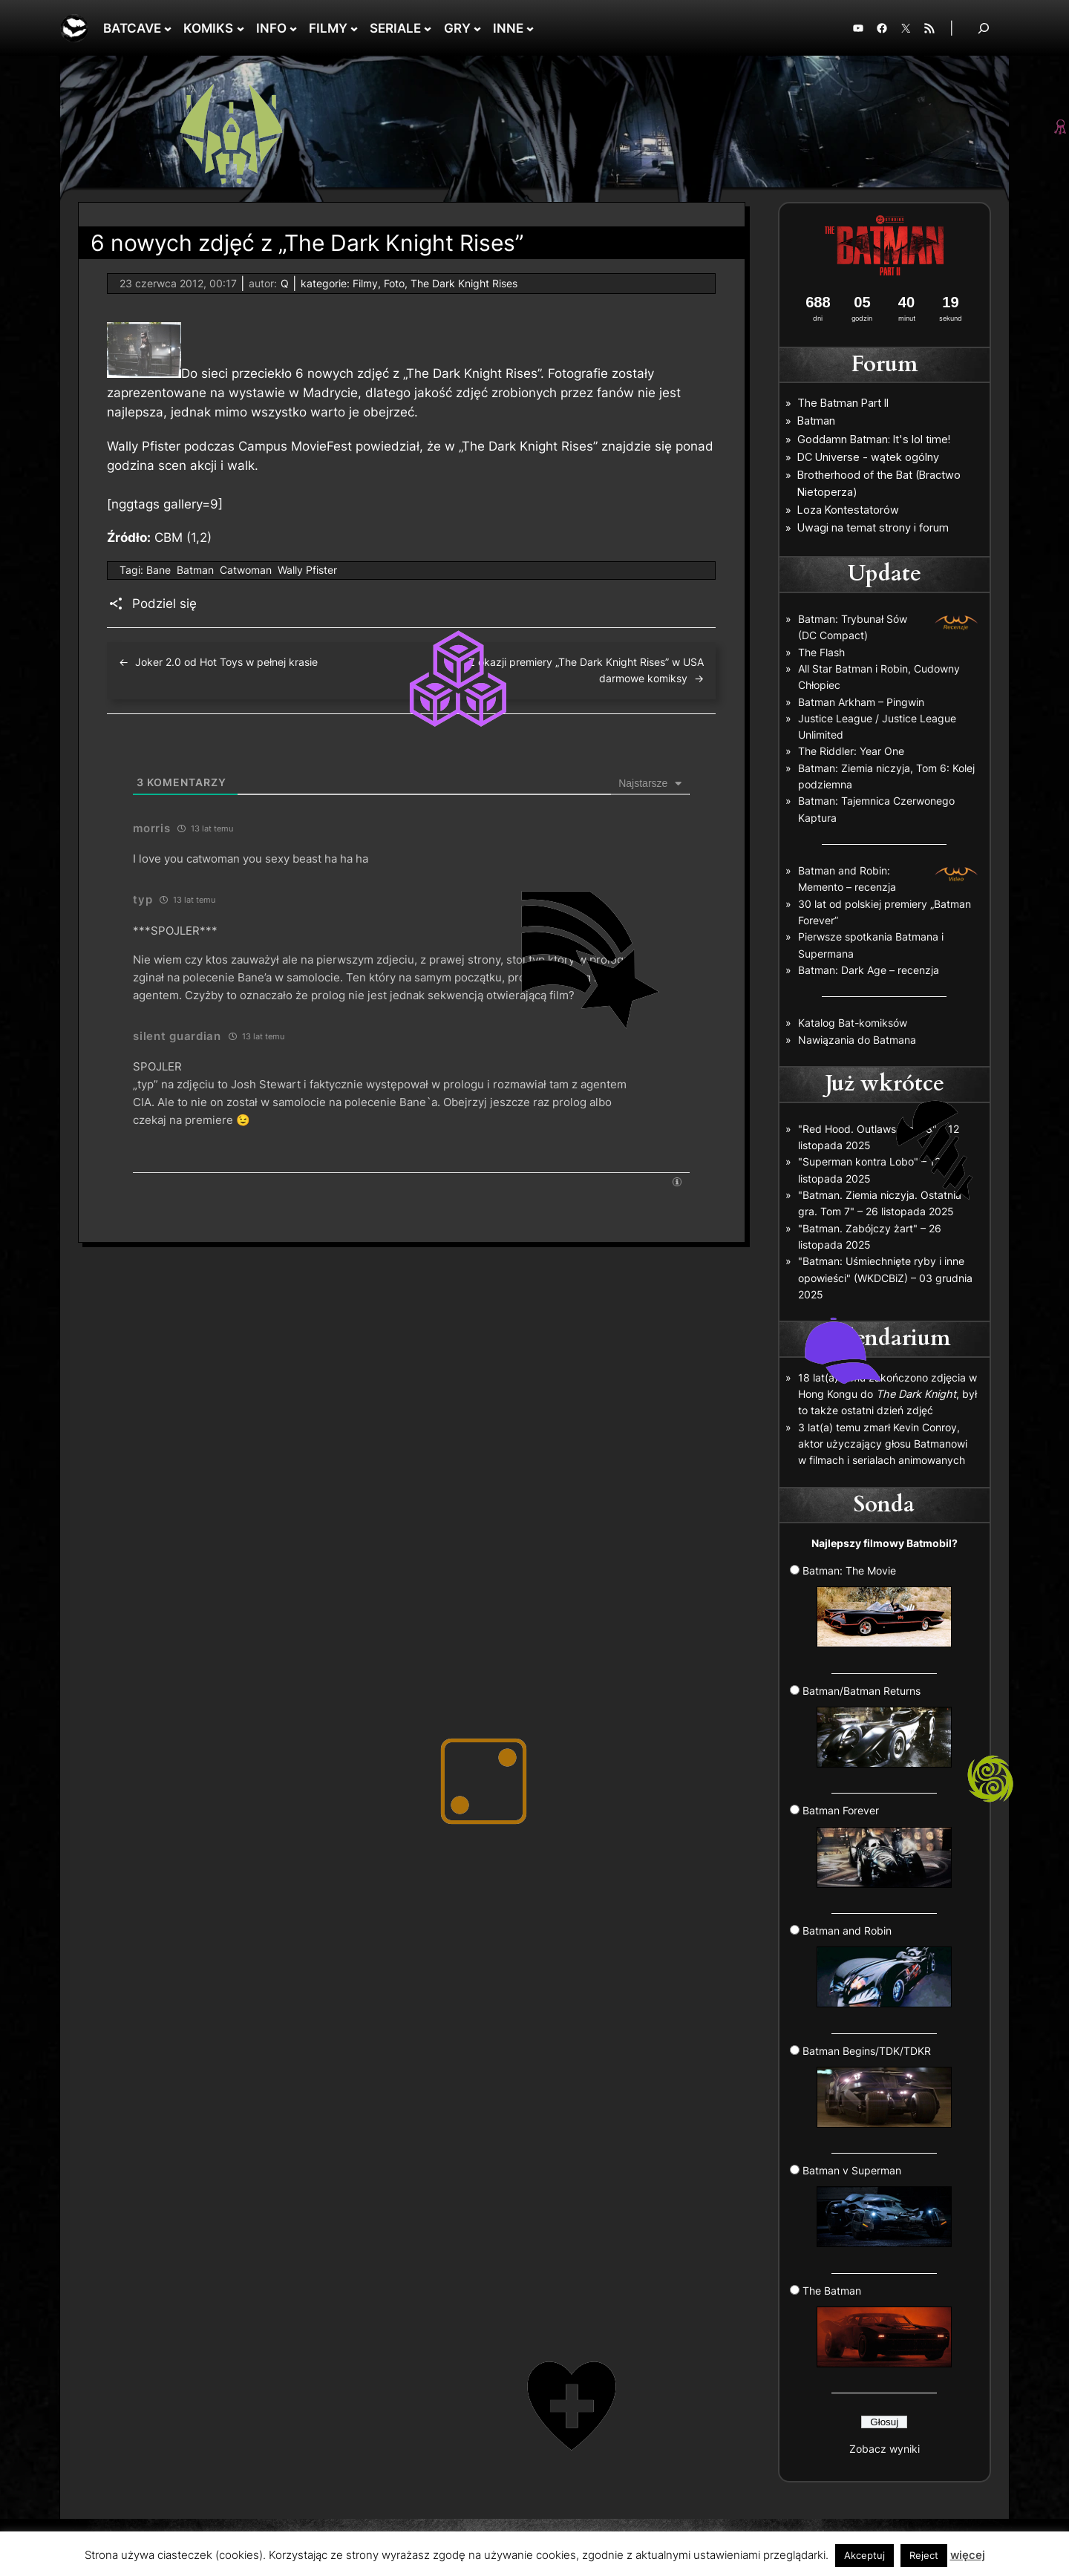 Image resolution: width=1069 pixels, height=2576 pixels. Describe the element at coordinates (457, 678) in the screenshot. I see `access 3D modeling or building tools` at that location.